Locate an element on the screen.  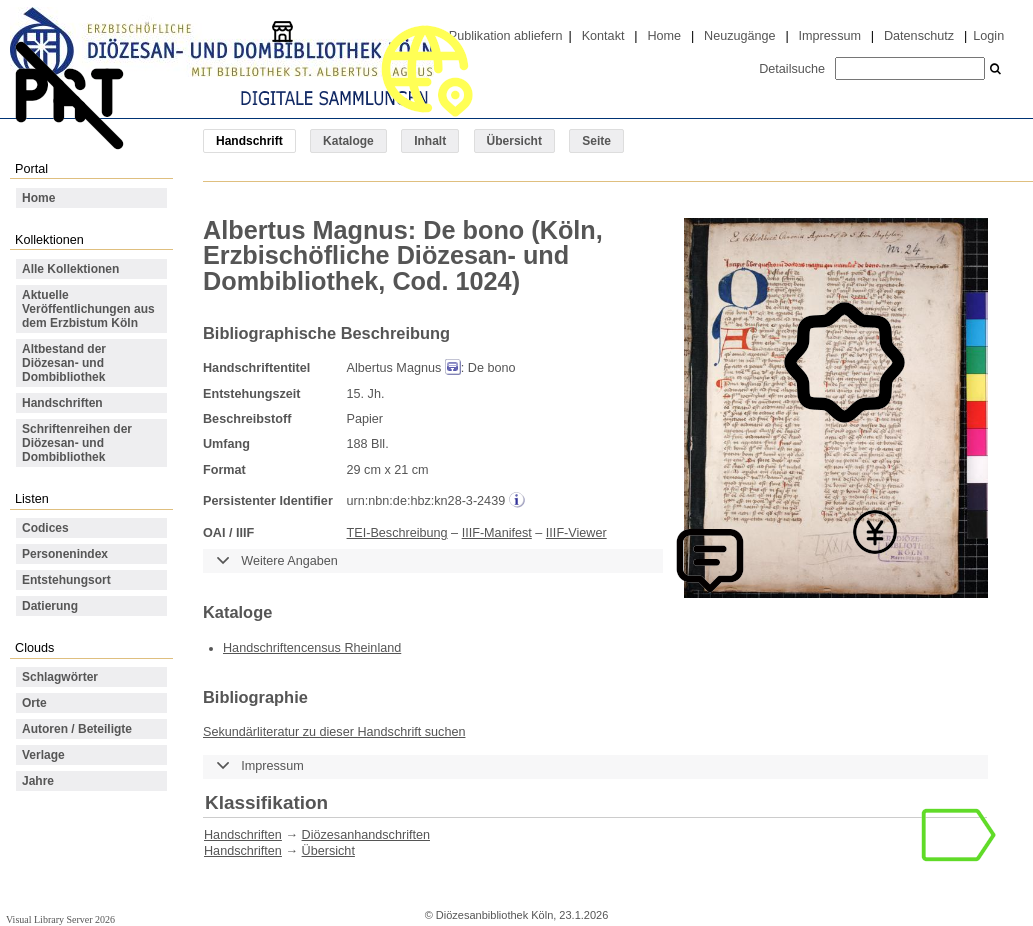
view balance or payment in japanese yen is located at coordinates (875, 532).